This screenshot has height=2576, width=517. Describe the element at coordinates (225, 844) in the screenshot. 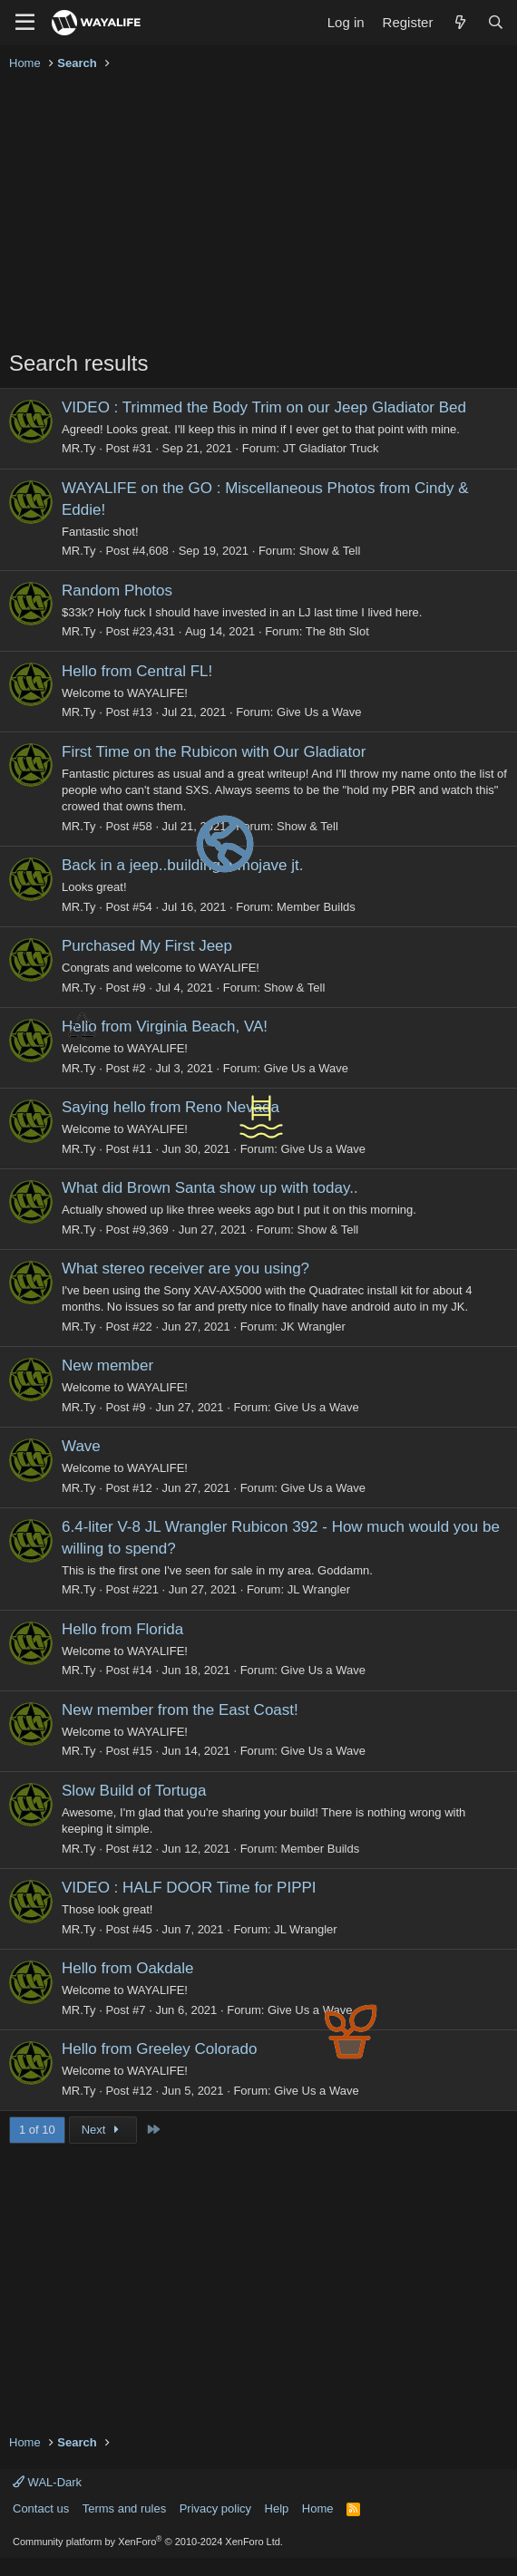

I see `switch to western hemisphere or Americas region` at that location.